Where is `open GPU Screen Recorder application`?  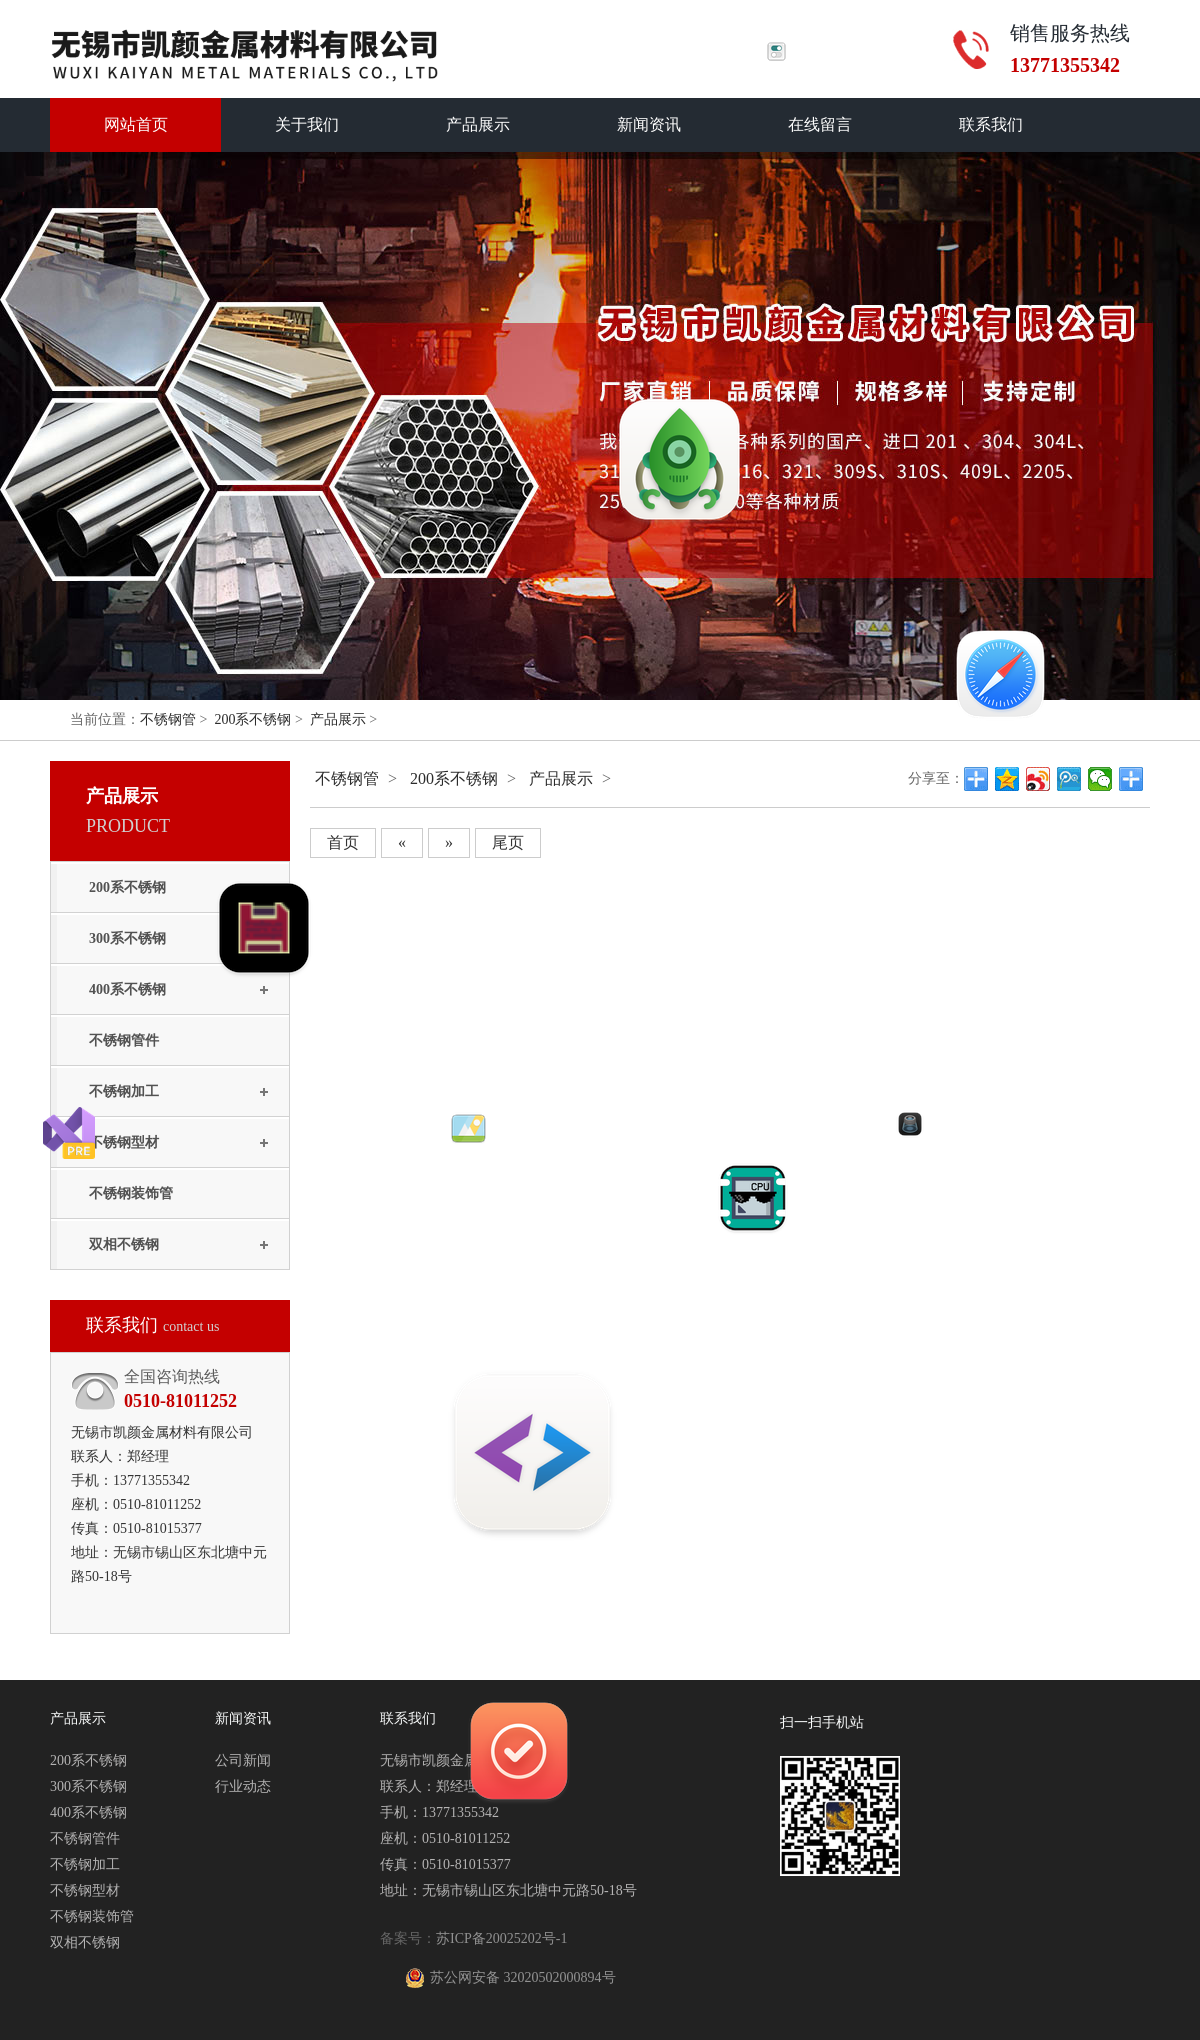 open GPU Screen Recorder application is located at coordinates (753, 1198).